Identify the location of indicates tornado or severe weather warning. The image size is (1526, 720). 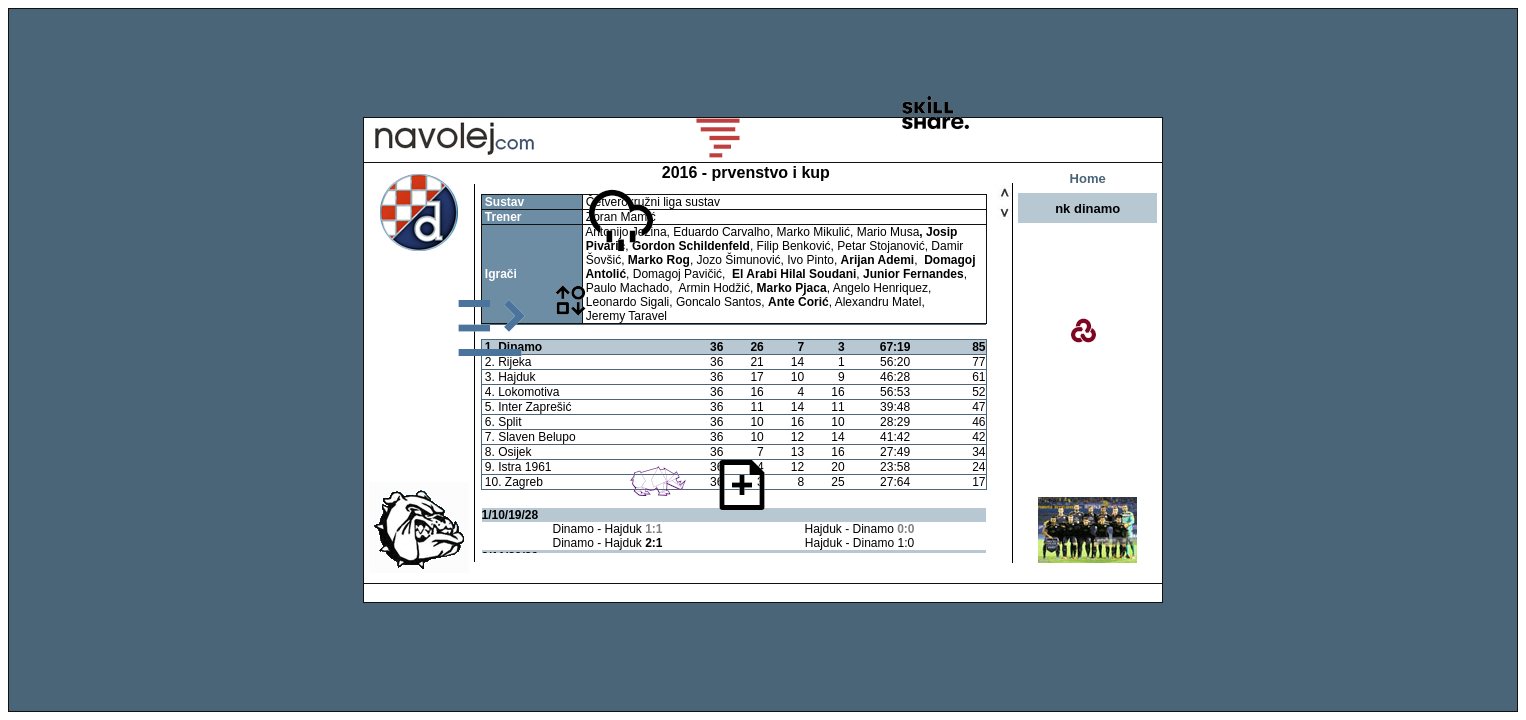
(718, 138).